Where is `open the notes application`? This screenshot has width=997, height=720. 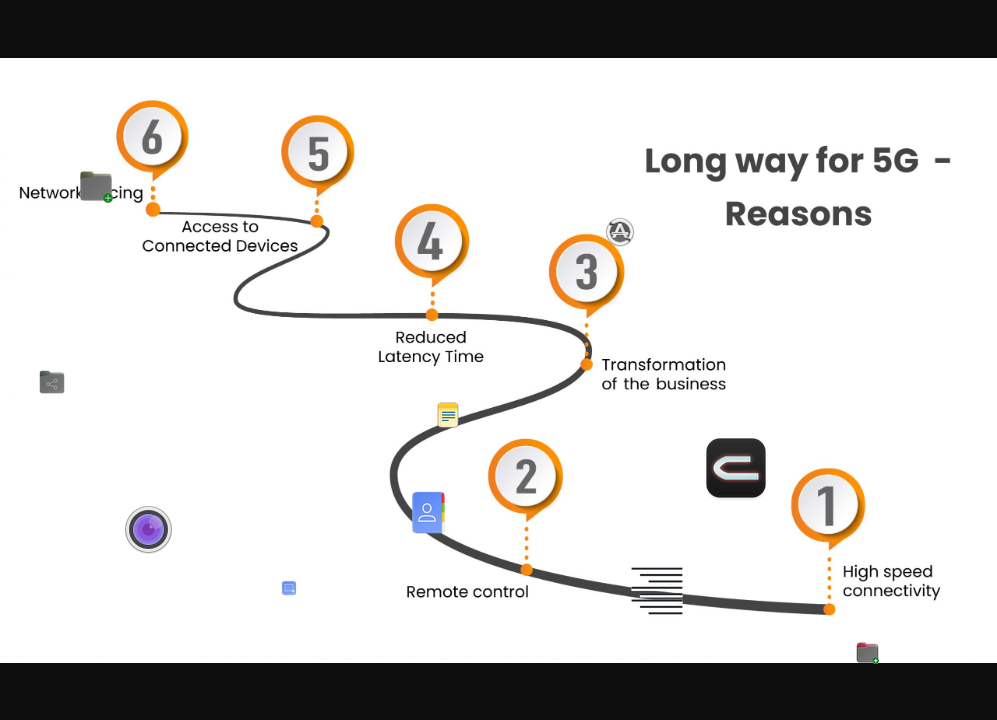
open the notes application is located at coordinates (448, 415).